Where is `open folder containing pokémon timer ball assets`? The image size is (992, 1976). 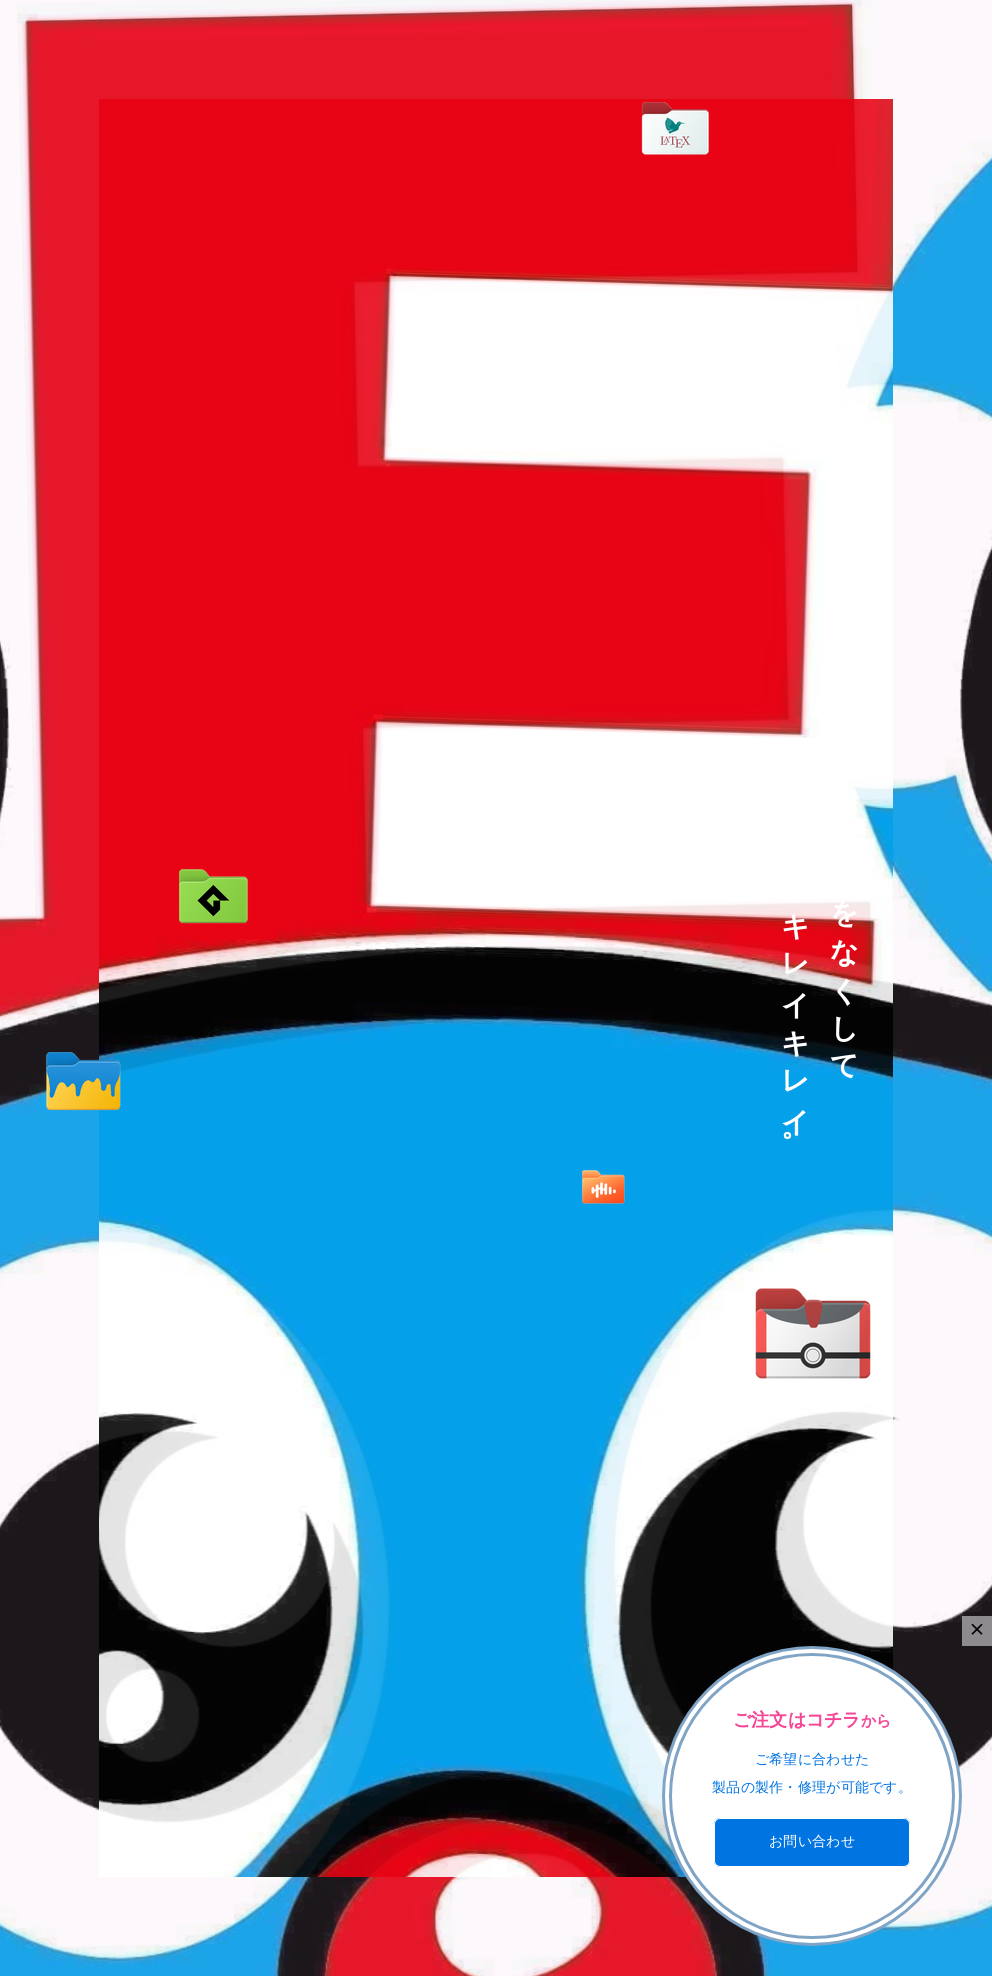 open folder containing pokémon timer ball assets is located at coordinates (812, 1336).